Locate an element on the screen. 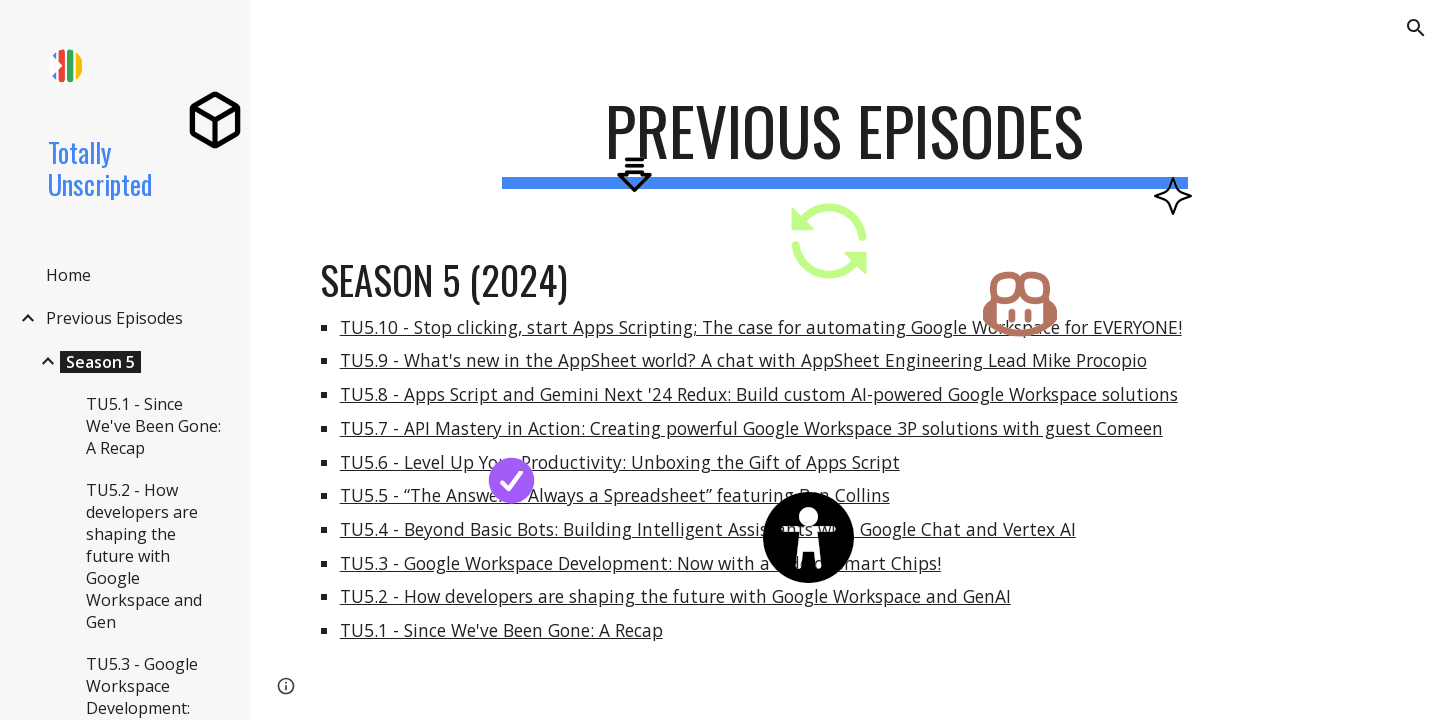  view package or dependency details is located at coordinates (215, 120).